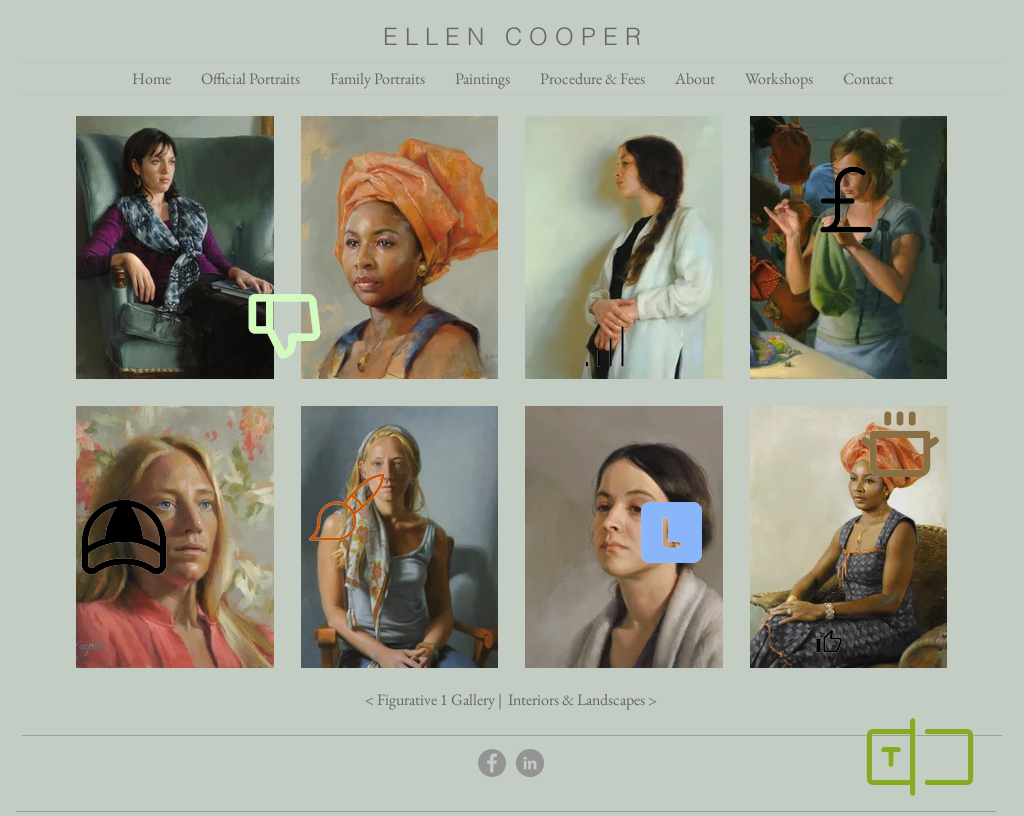 The image size is (1024, 816). Describe the element at coordinates (849, 201) in the screenshot. I see `indicates british pound sterling currency` at that location.